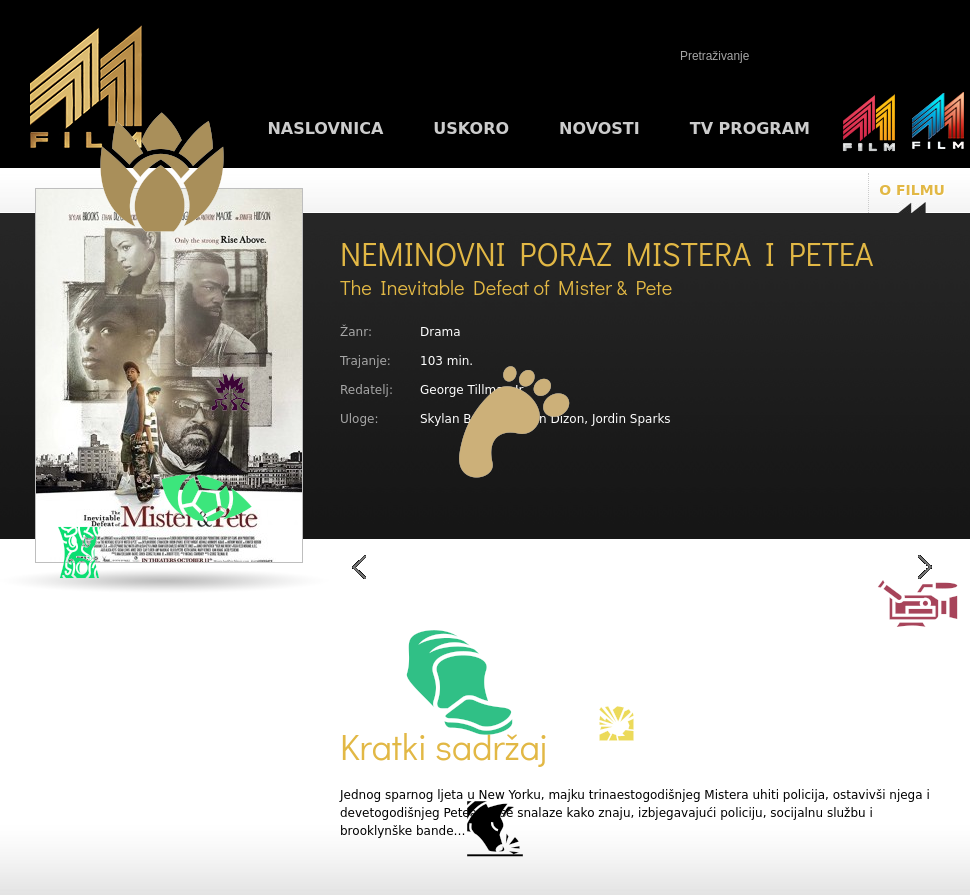 The width and height of the screenshot is (970, 895). I want to click on bread or bakery item in a cooking game, so click(459, 683).